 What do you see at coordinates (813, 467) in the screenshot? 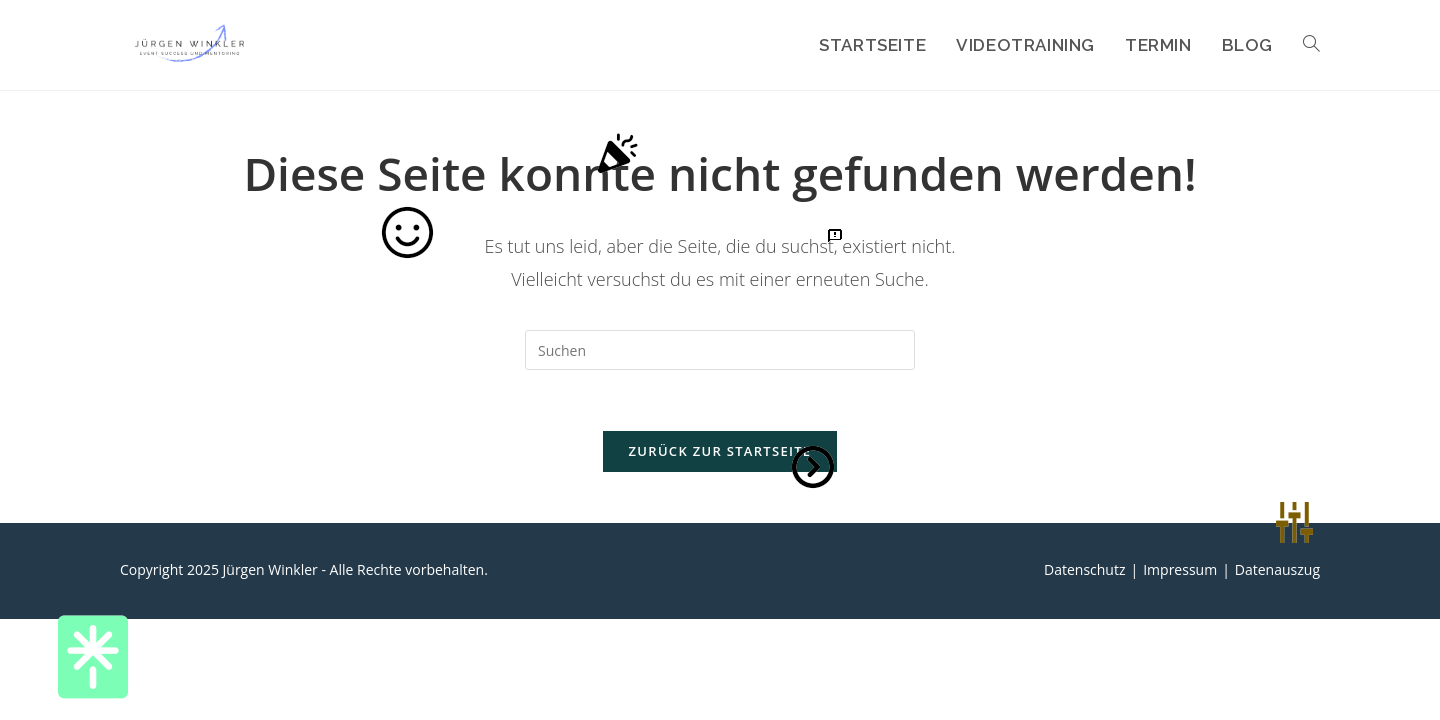
I see `go to next item or step` at bounding box center [813, 467].